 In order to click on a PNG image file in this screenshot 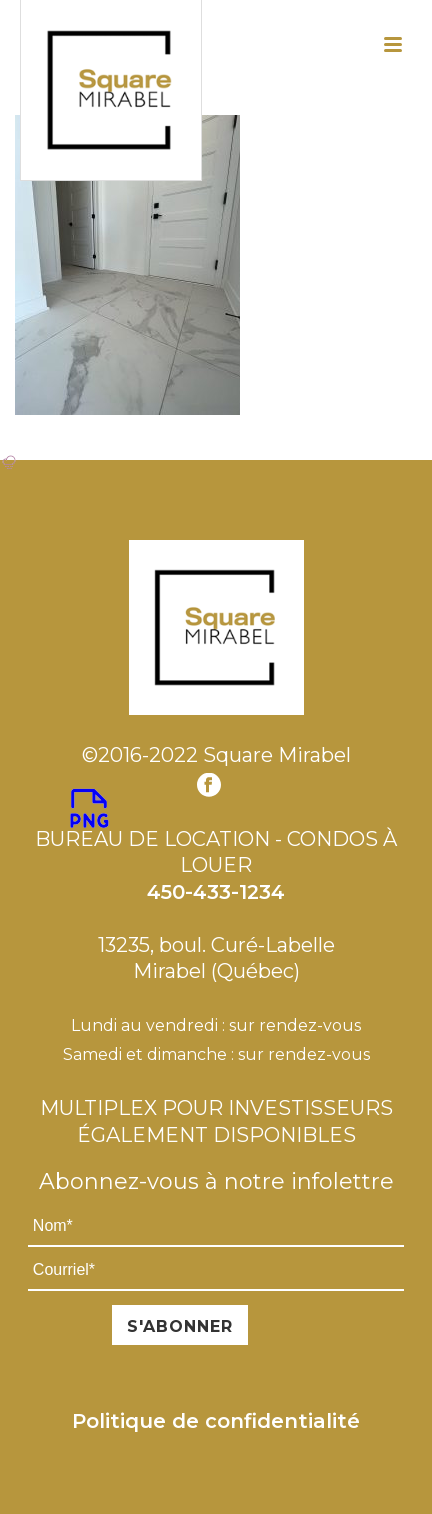, I will do `click(89, 810)`.